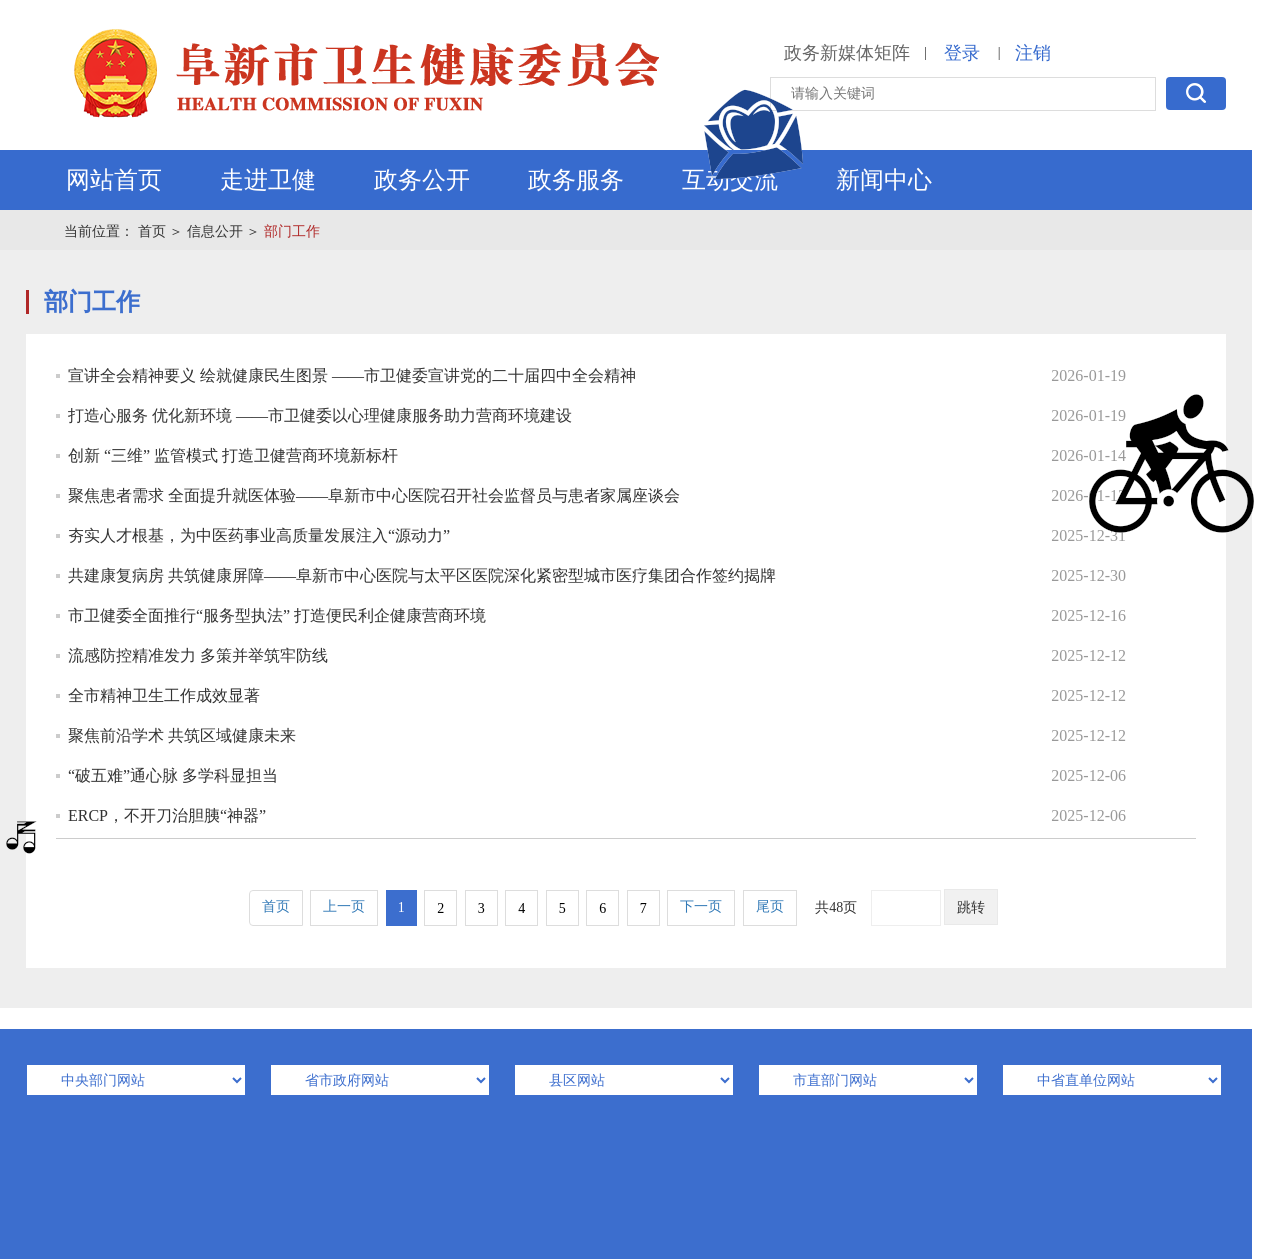  What do you see at coordinates (1171, 463) in the screenshot?
I see `track cycling or biking activity` at bounding box center [1171, 463].